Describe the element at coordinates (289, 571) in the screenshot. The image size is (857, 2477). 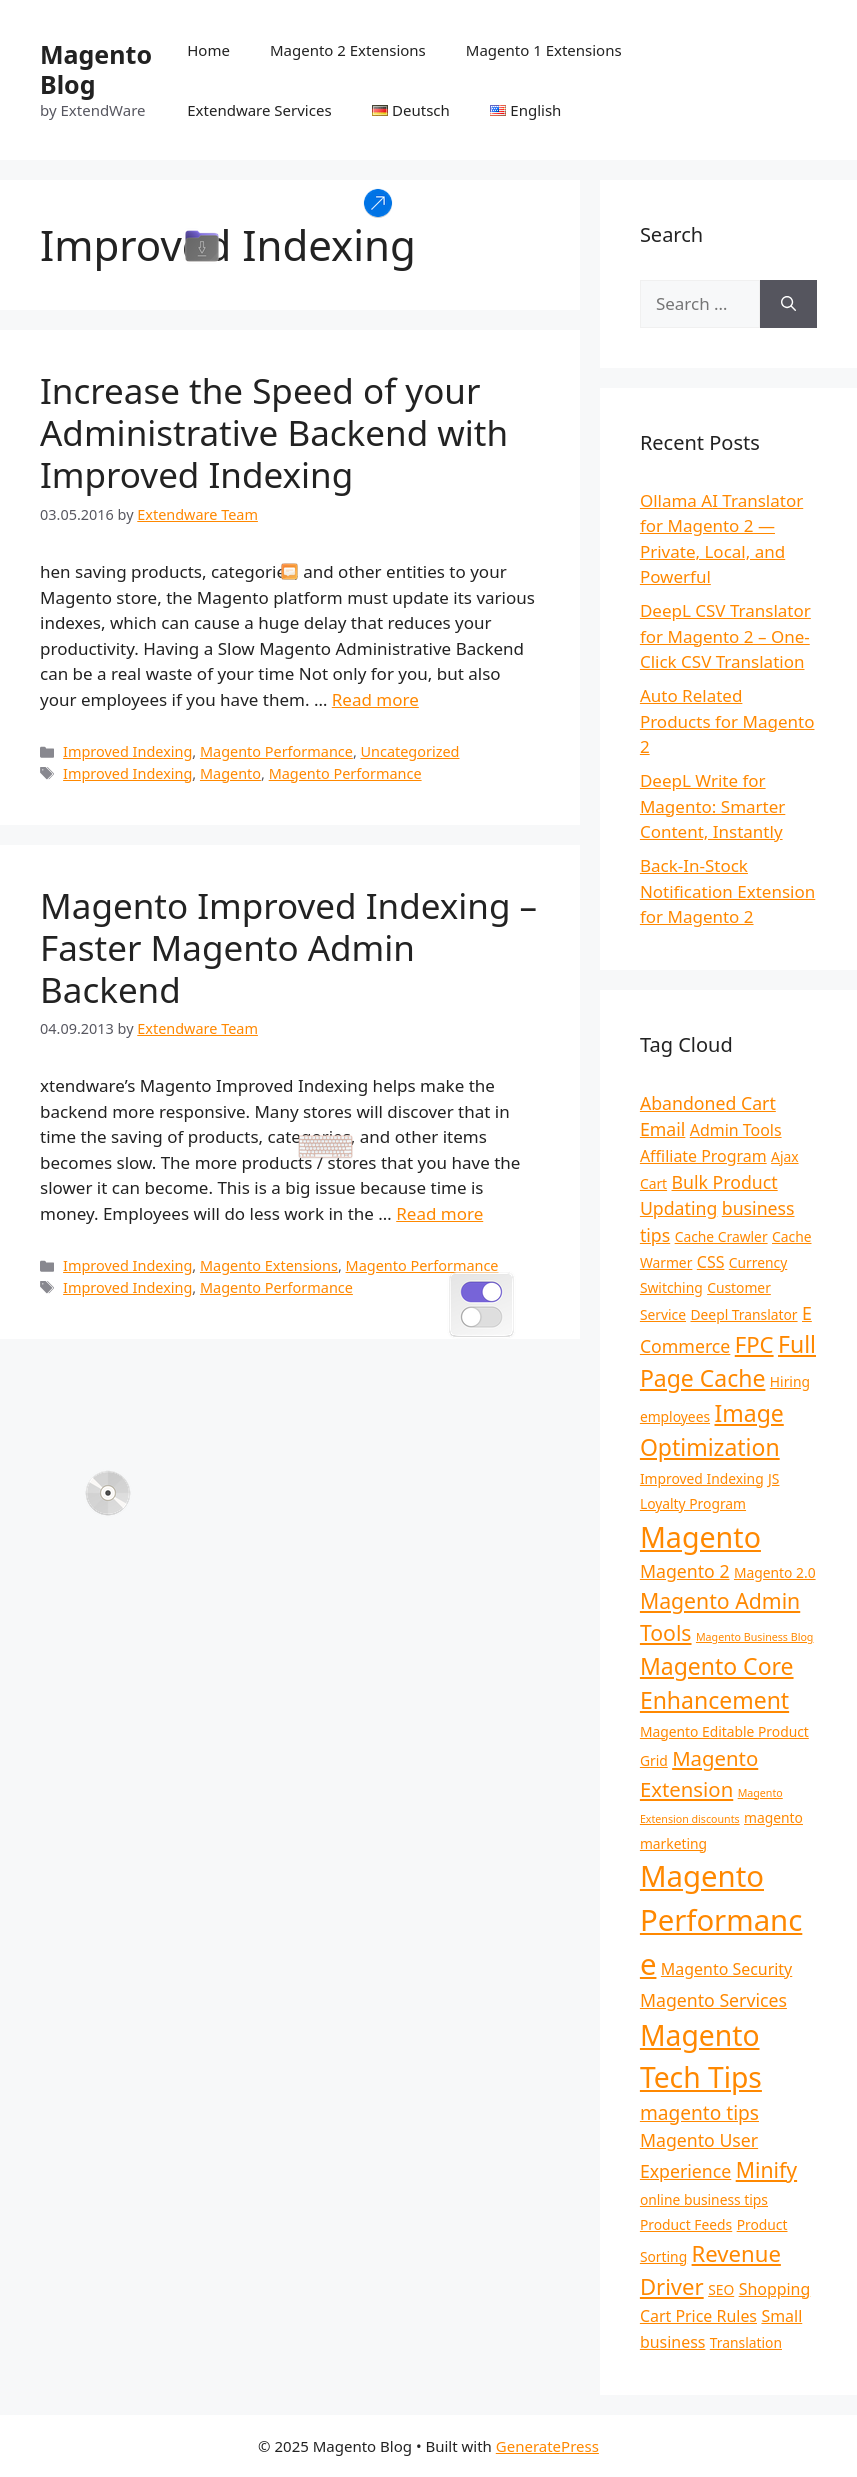
I see `open instant messaging app` at that location.